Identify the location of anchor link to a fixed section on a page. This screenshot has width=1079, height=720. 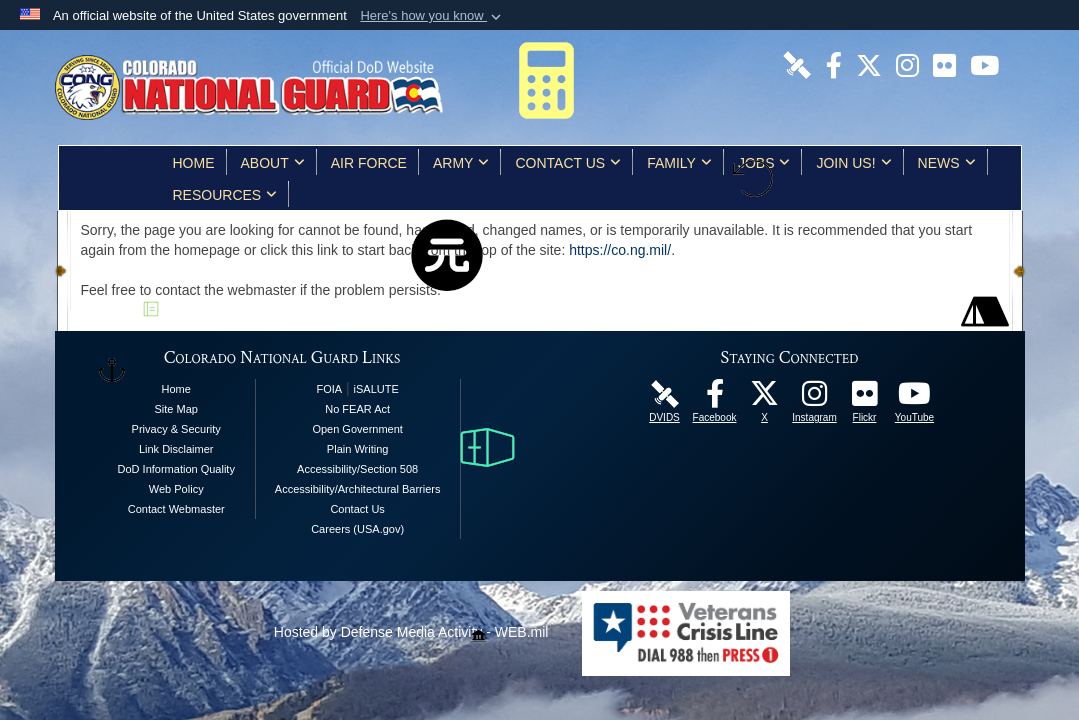
(112, 370).